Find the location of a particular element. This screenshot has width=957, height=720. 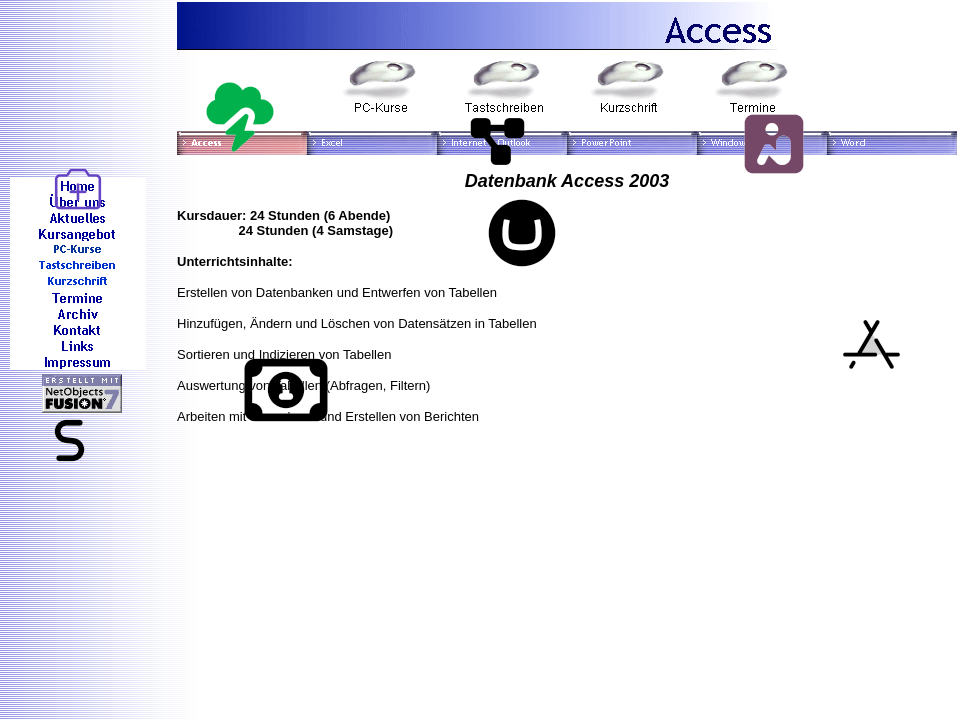

add a new photo is located at coordinates (78, 190).